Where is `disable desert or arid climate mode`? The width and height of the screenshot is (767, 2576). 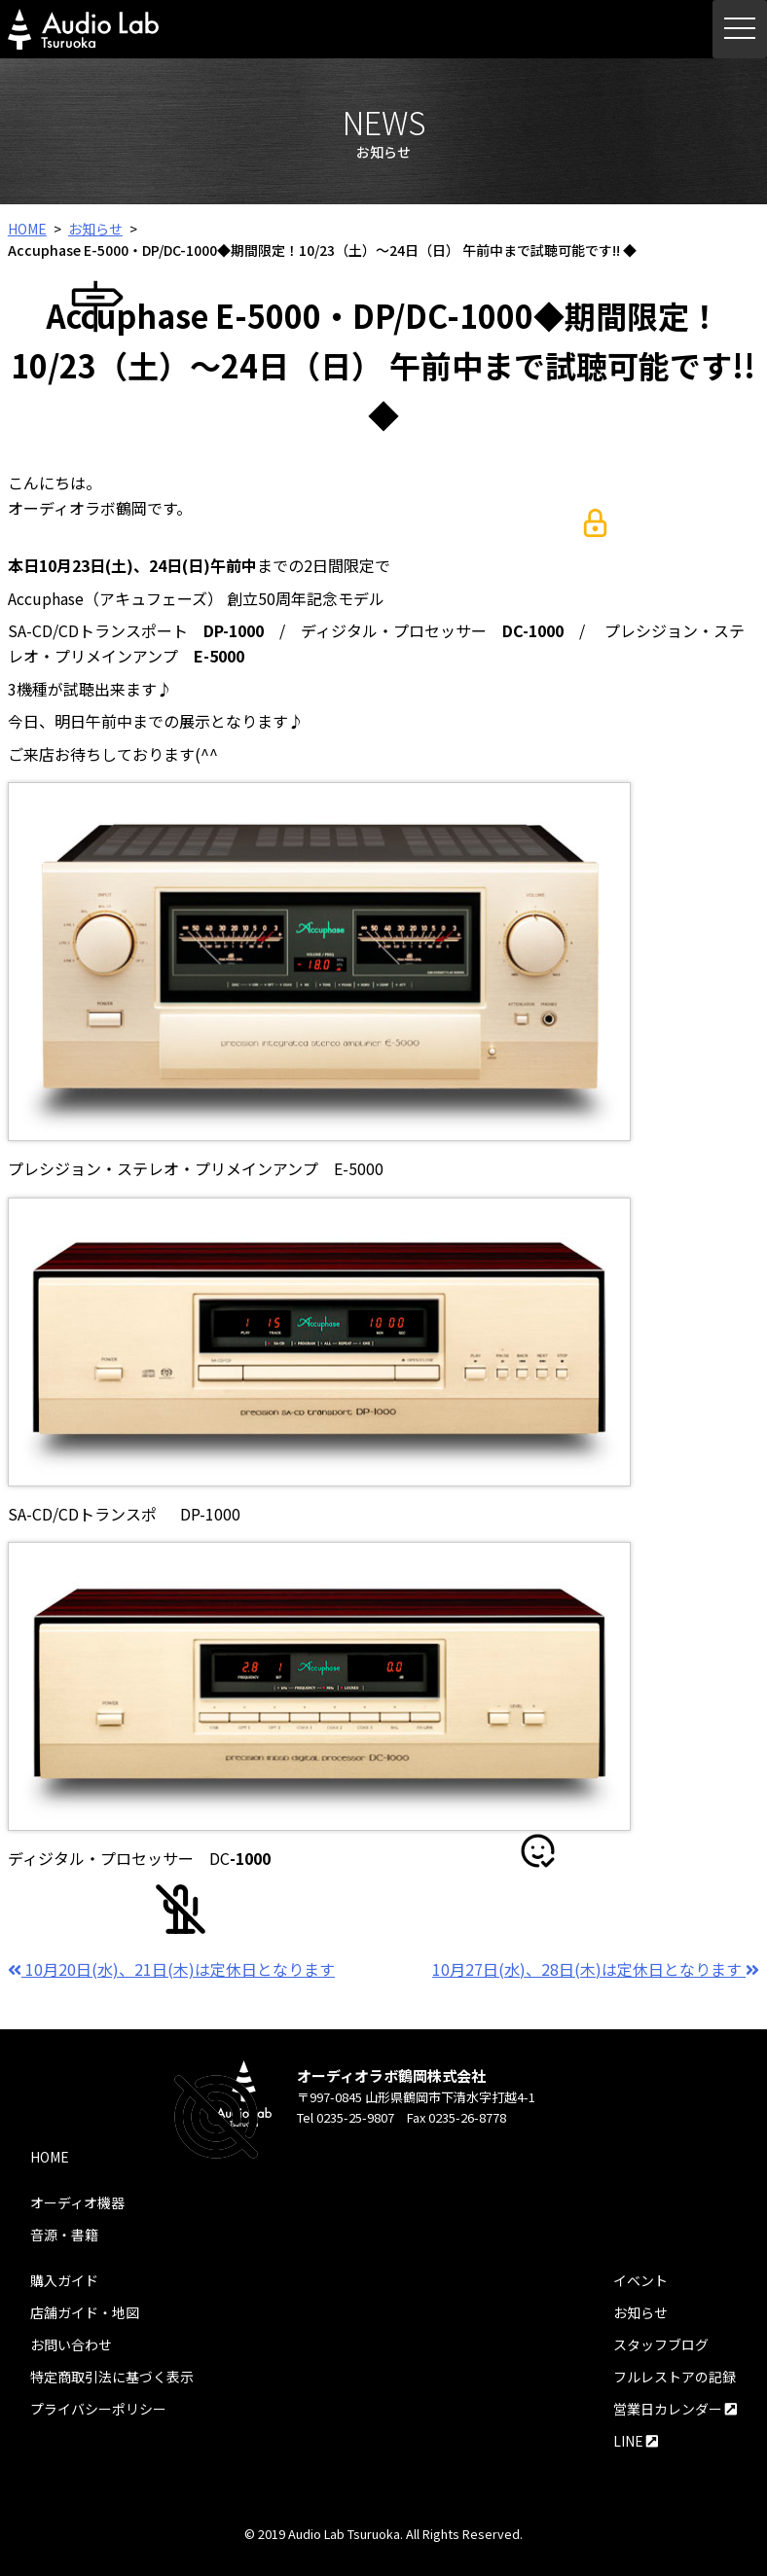
disable desert or arid climate mode is located at coordinates (180, 1909).